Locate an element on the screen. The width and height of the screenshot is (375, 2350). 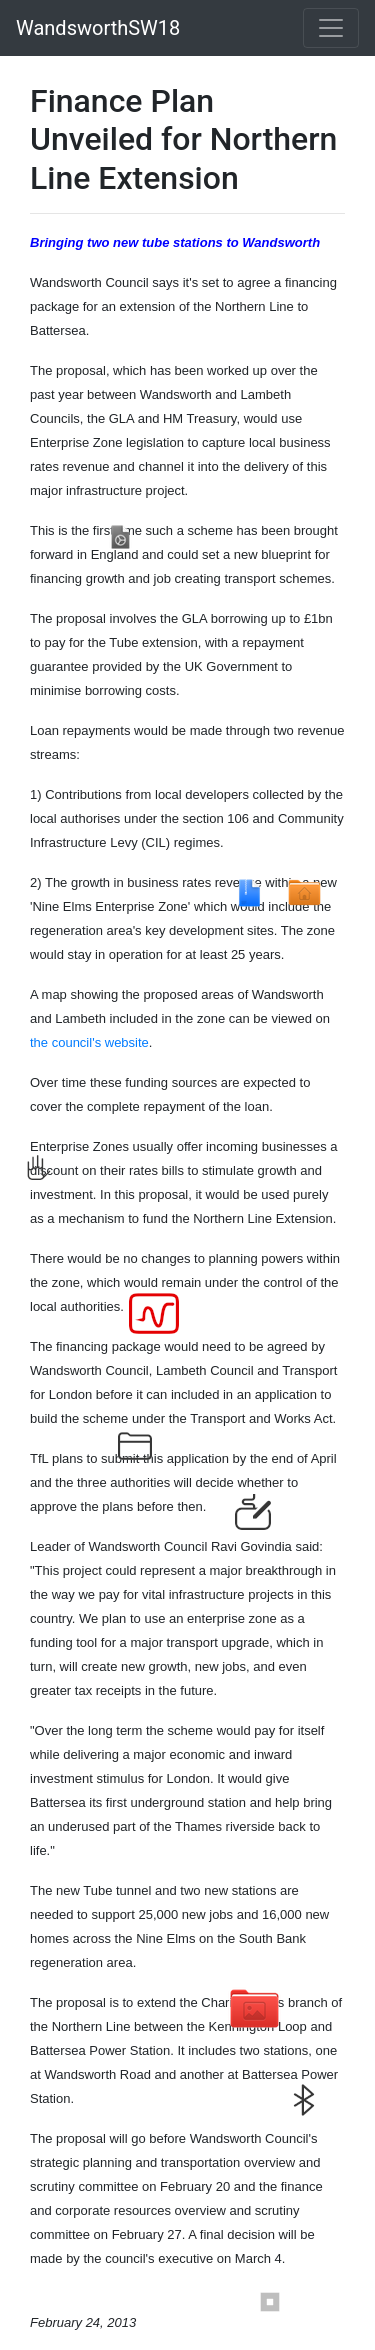
configure wacom tablet settings is located at coordinates (253, 1512).